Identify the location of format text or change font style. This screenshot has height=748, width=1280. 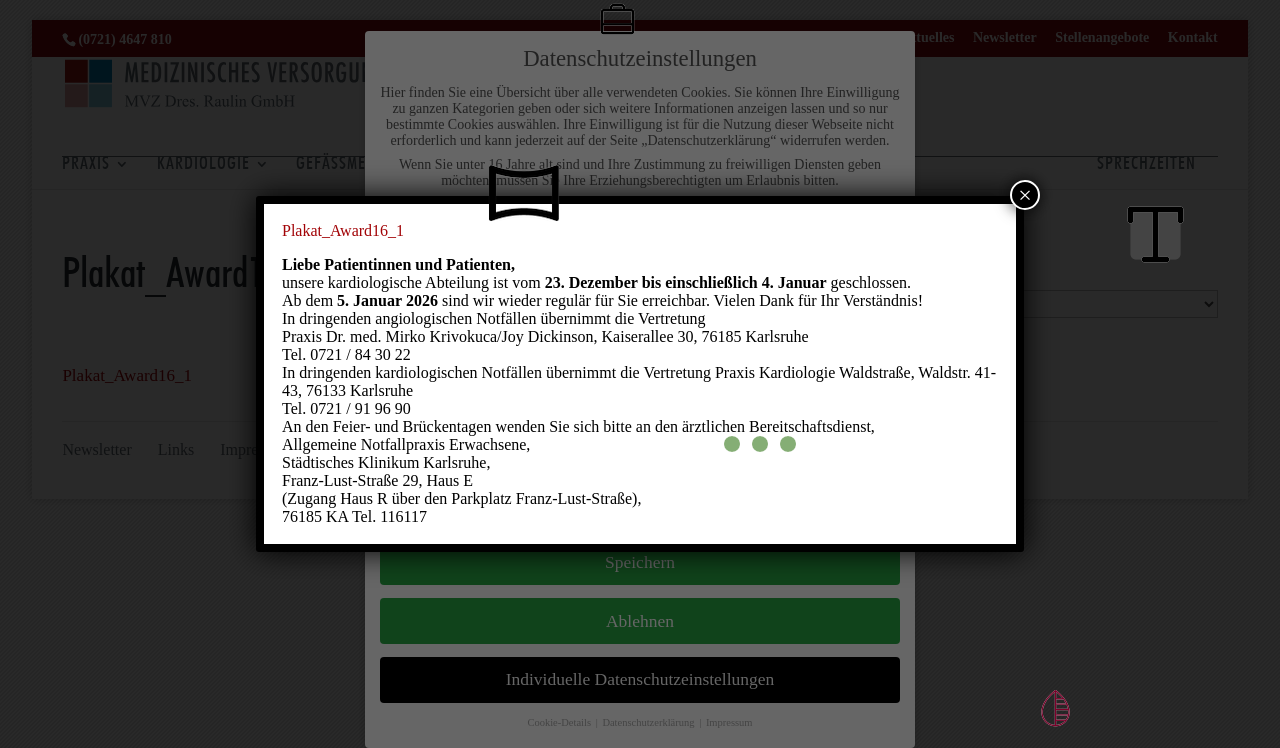
(1155, 234).